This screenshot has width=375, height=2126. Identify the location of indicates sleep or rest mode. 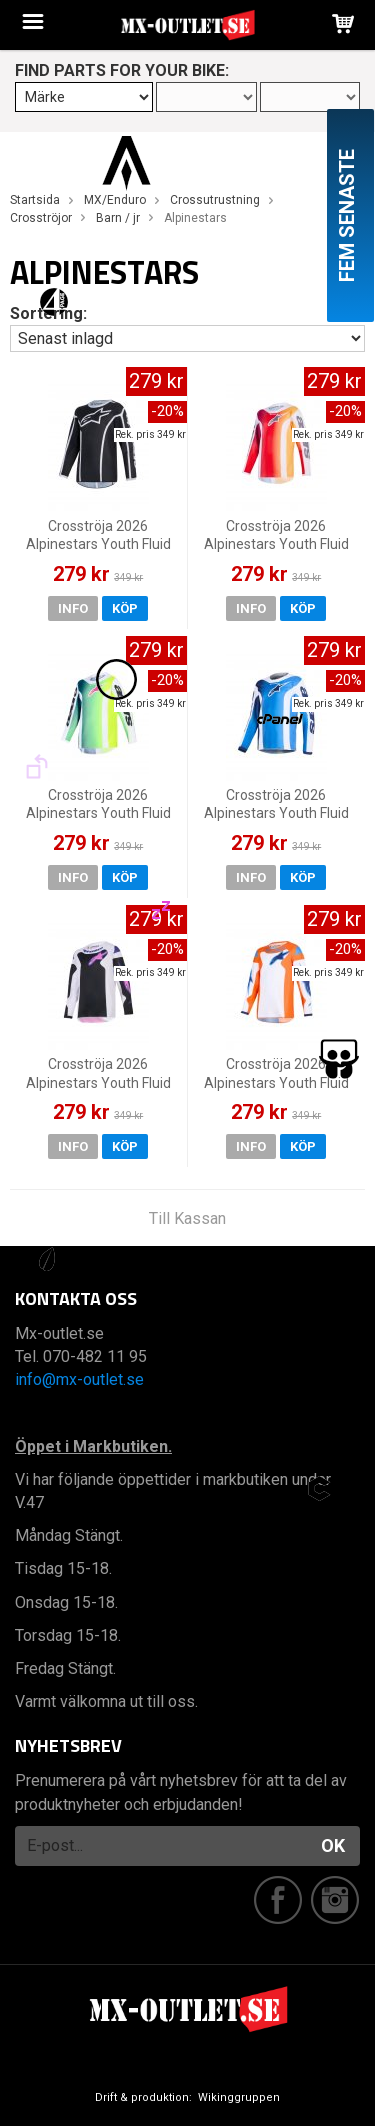
(161, 910).